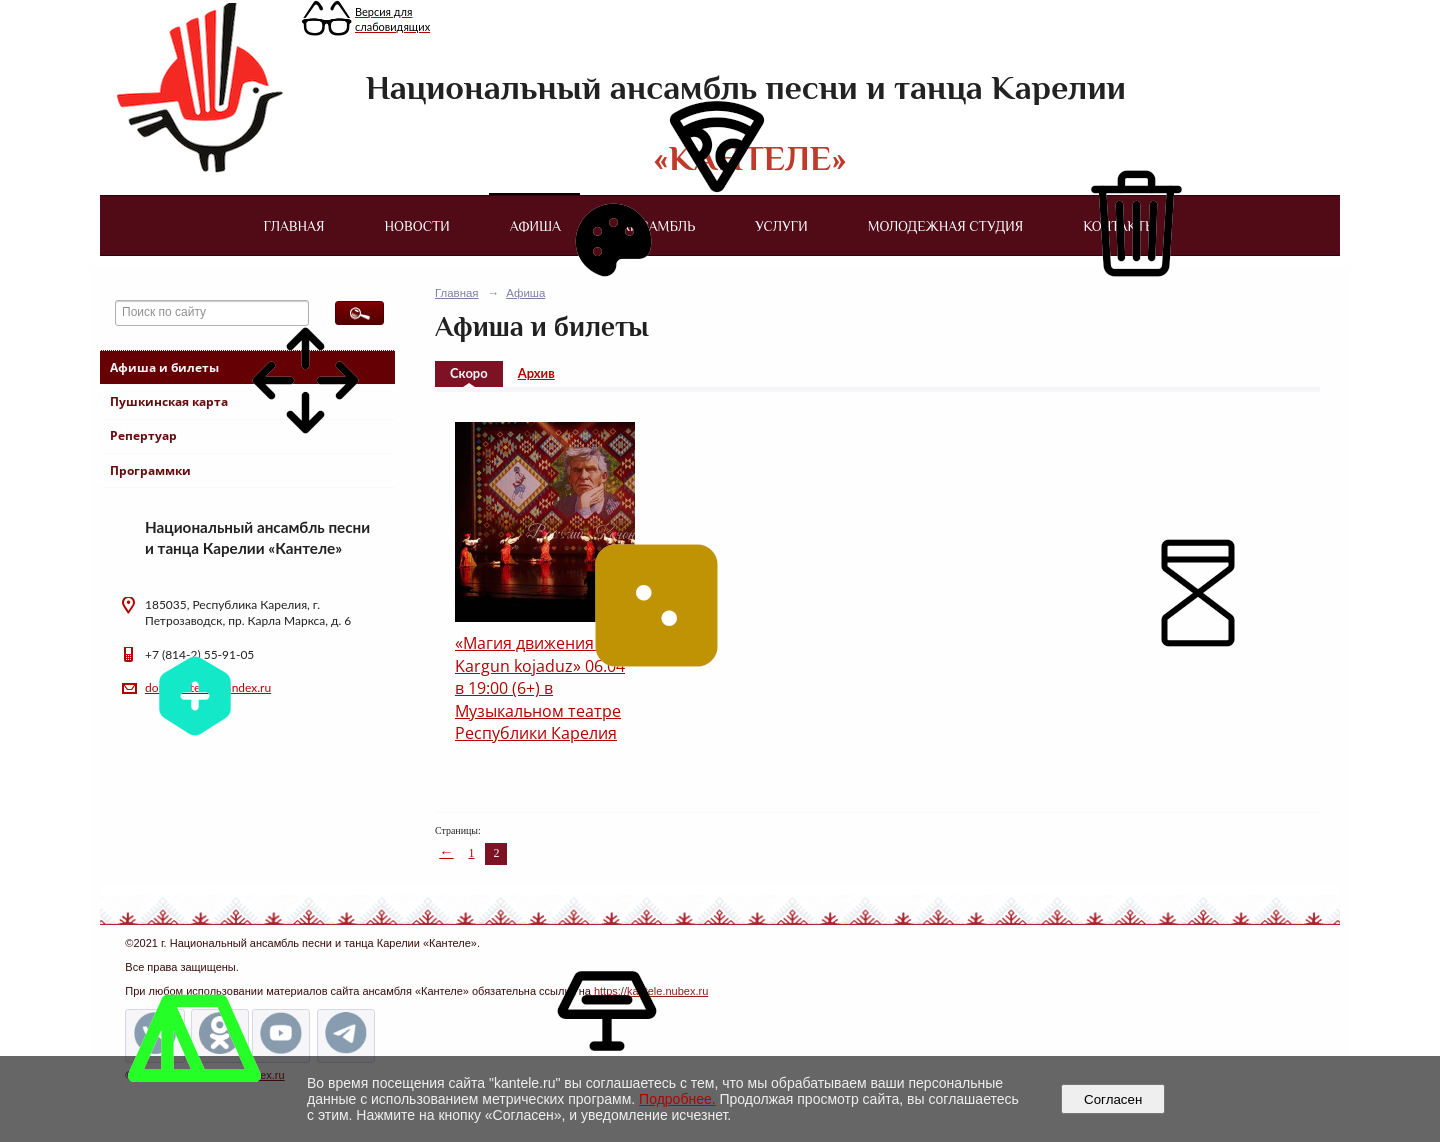 The image size is (1440, 1142). Describe the element at coordinates (717, 145) in the screenshot. I see `browse food or pizza delivery options` at that location.